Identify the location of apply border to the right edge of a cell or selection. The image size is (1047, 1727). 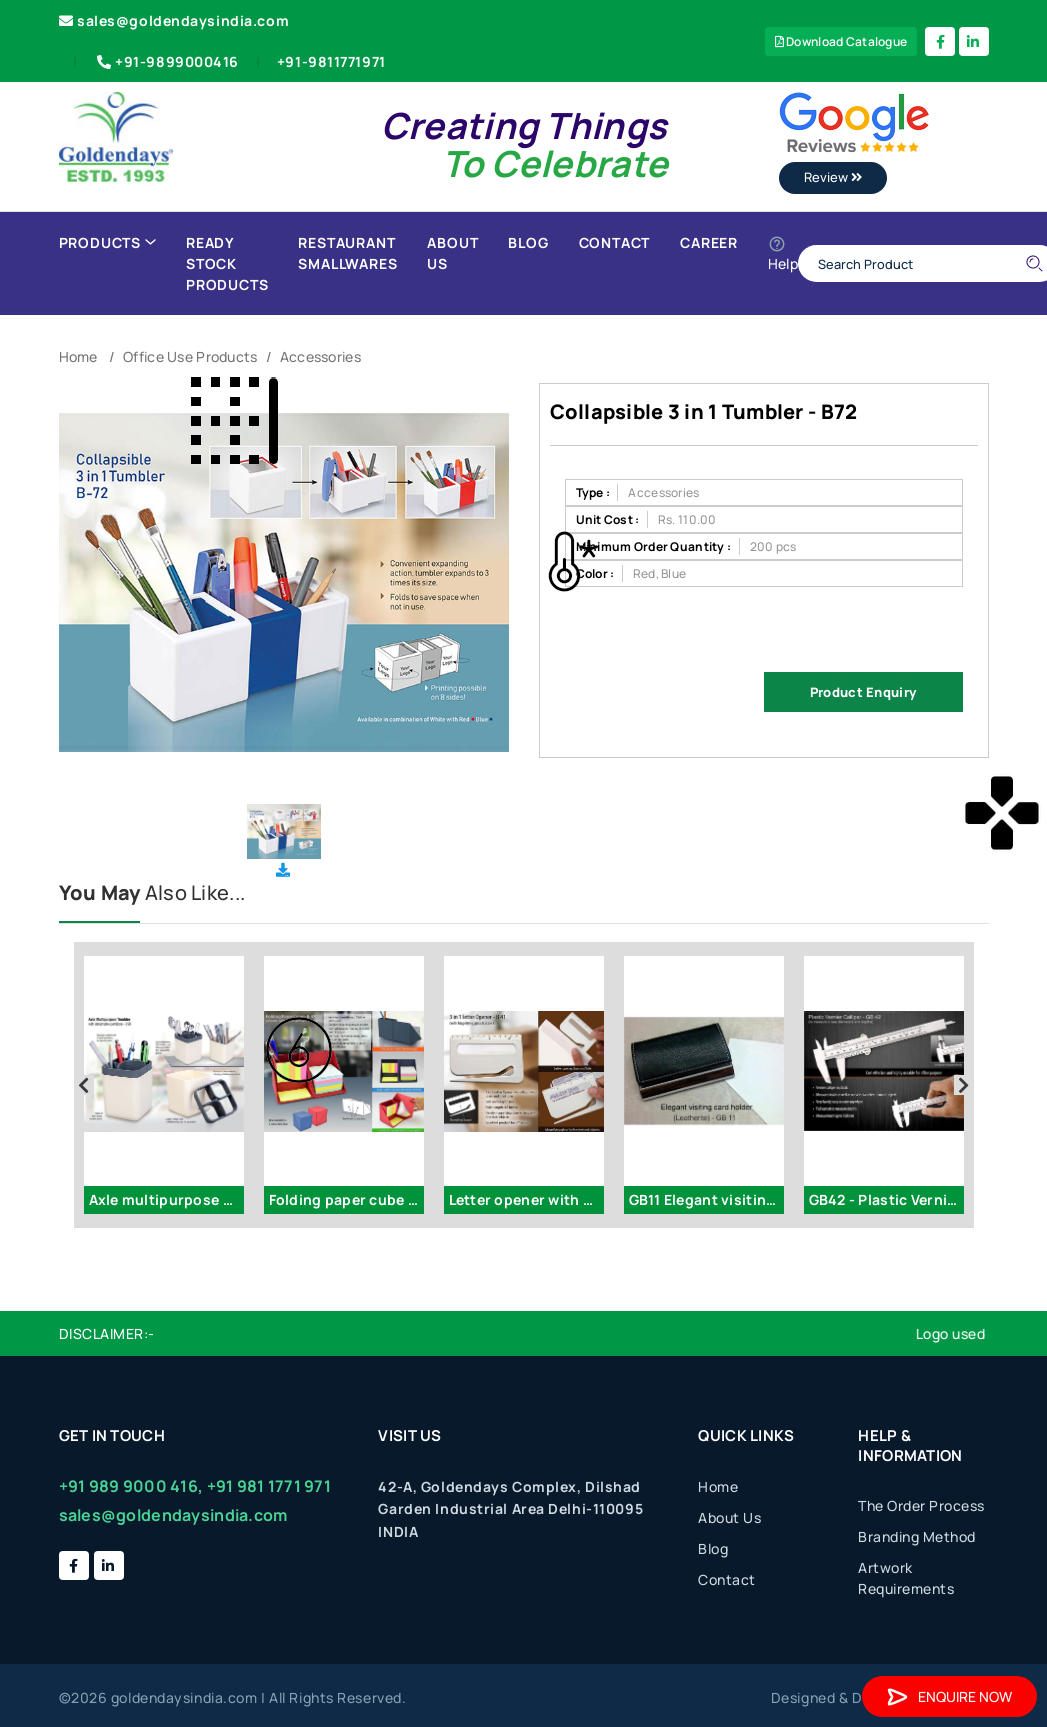
(235, 421).